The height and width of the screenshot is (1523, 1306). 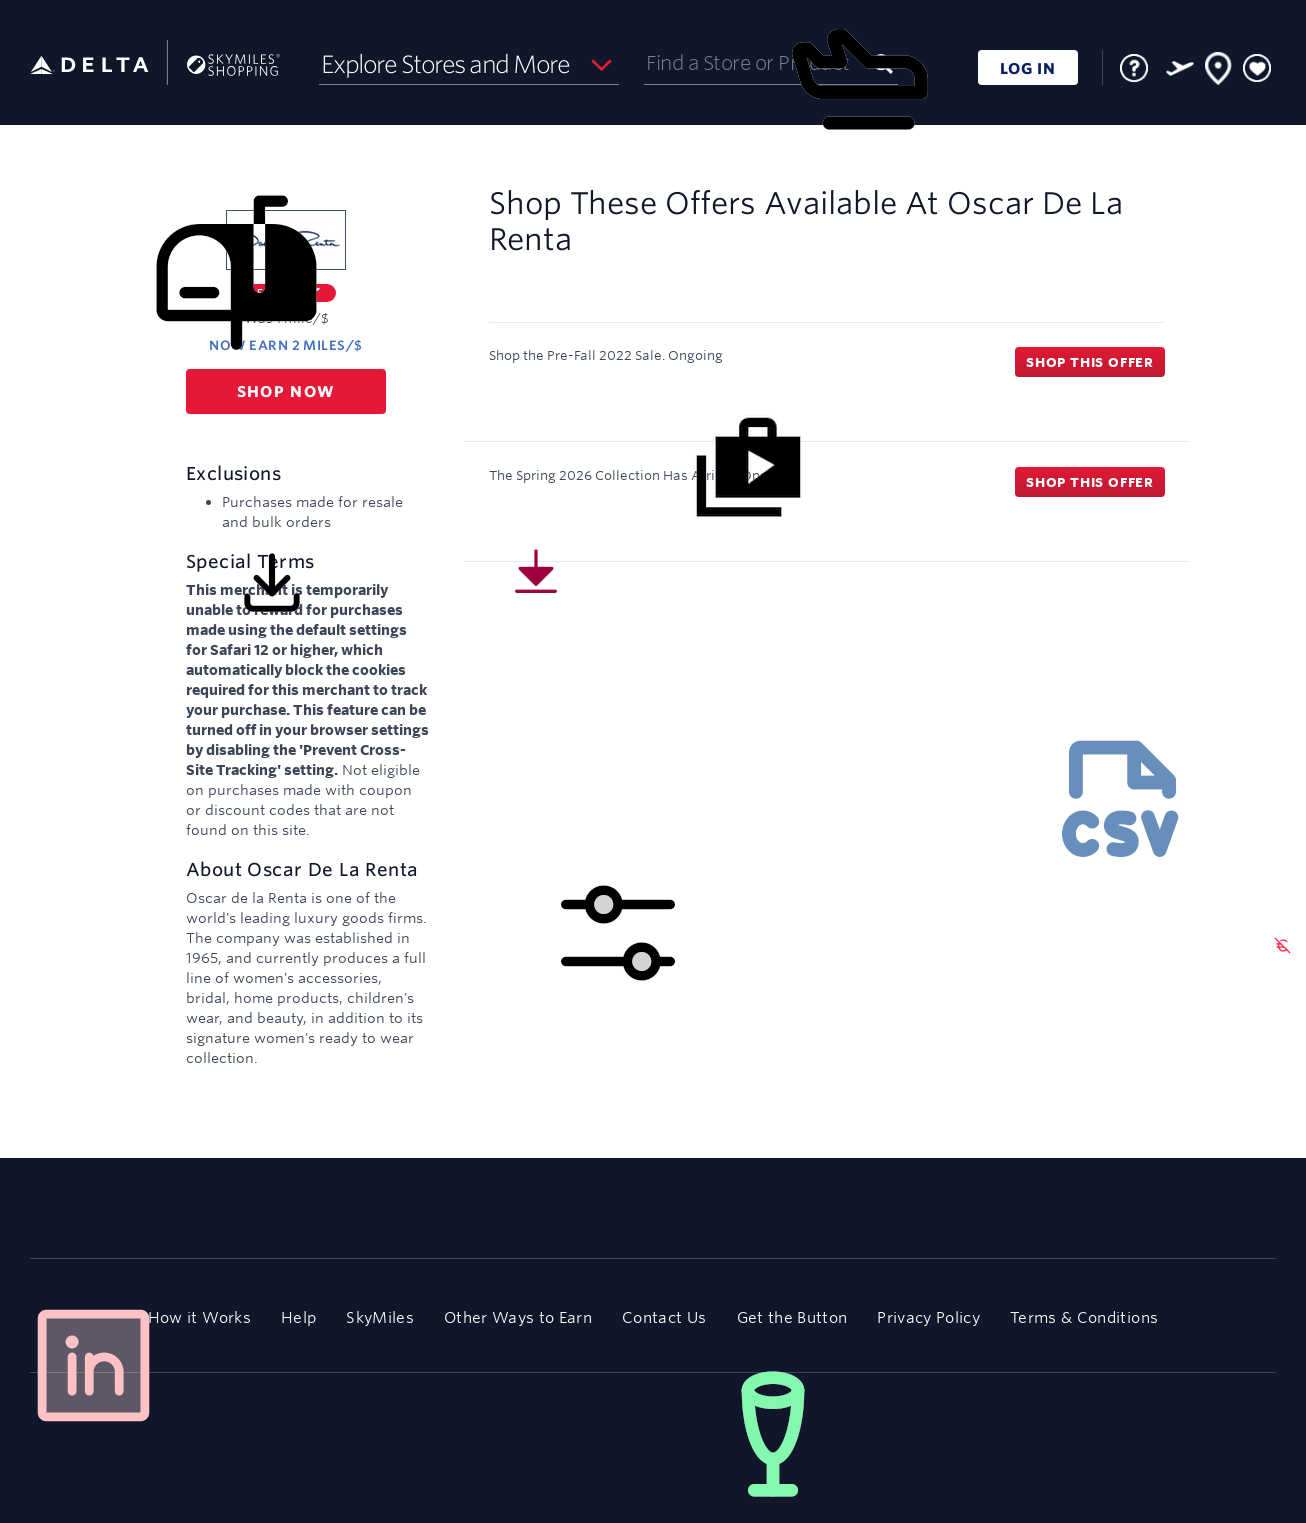 What do you see at coordinates (1122, 803) in the screenshot?
I see `open or view a CSV file` at bounding box center [1122, 803].